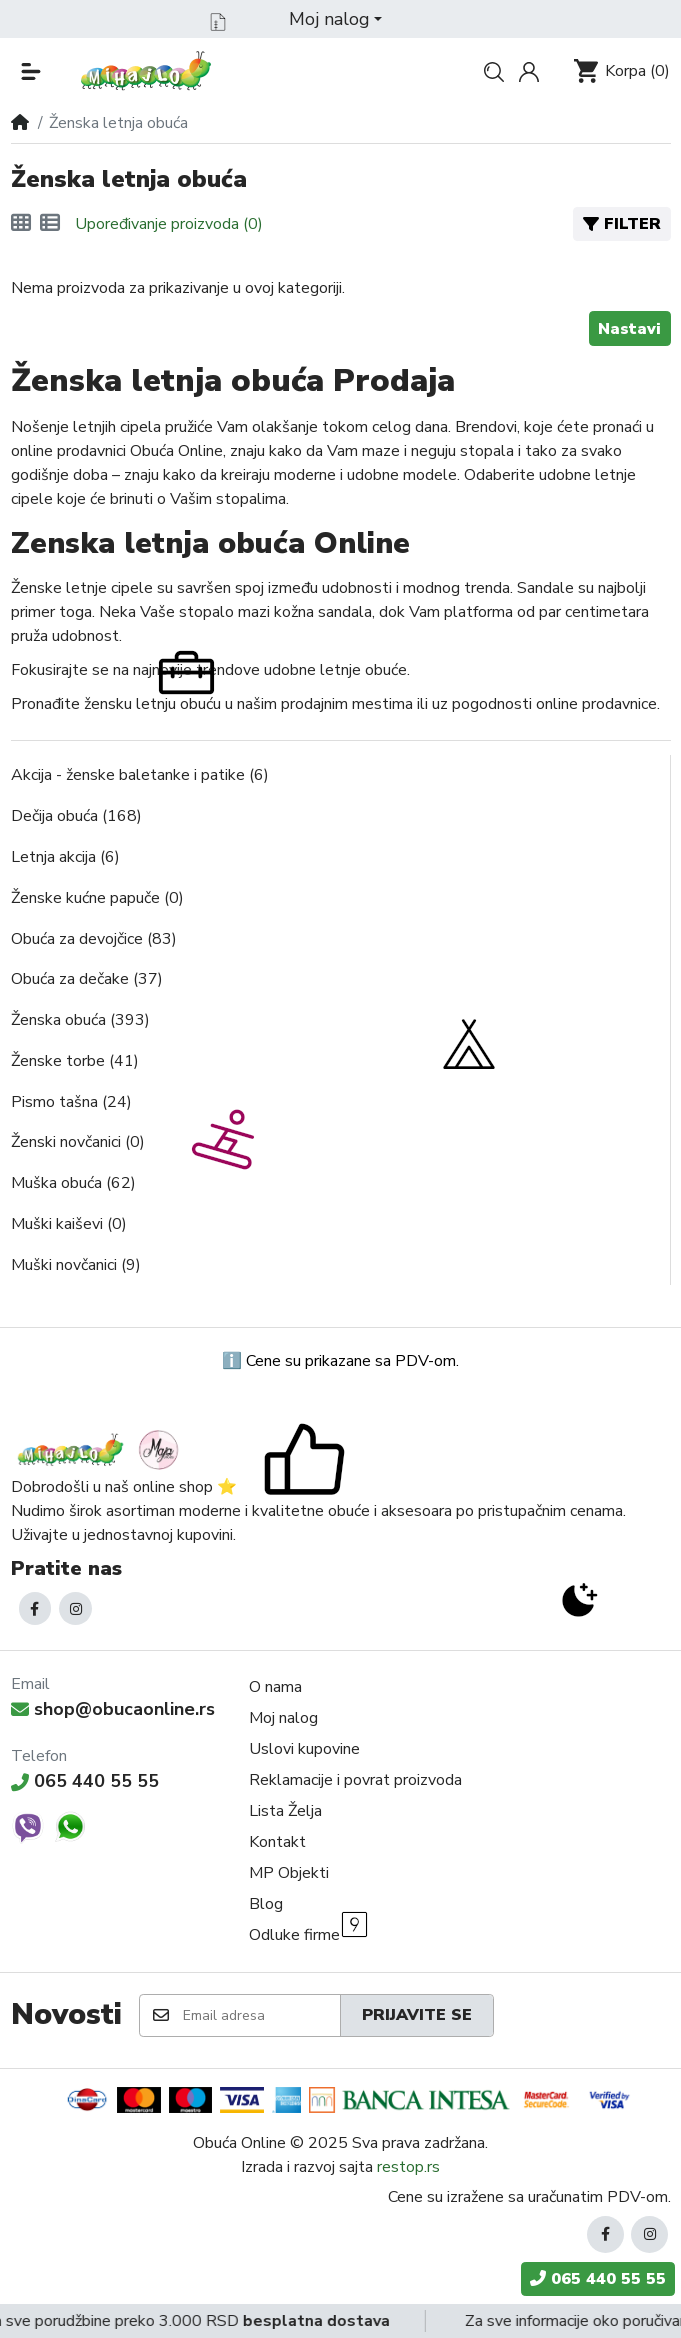 Image resolution: width=681 pixels, height=2338 pixels. I want to click on like or approve content, so click(304, 1463).